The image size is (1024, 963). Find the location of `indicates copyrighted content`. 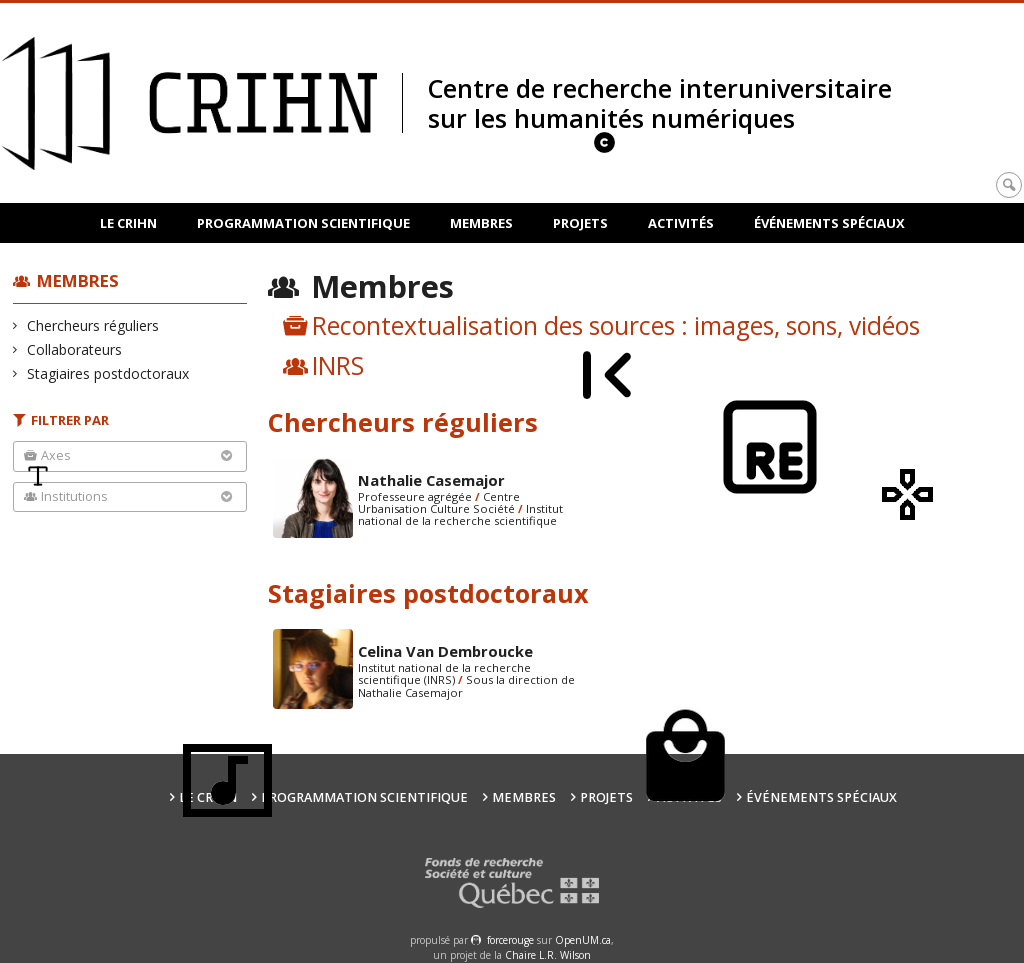

indicates copyrighted content is located at coordinates (604, 142).